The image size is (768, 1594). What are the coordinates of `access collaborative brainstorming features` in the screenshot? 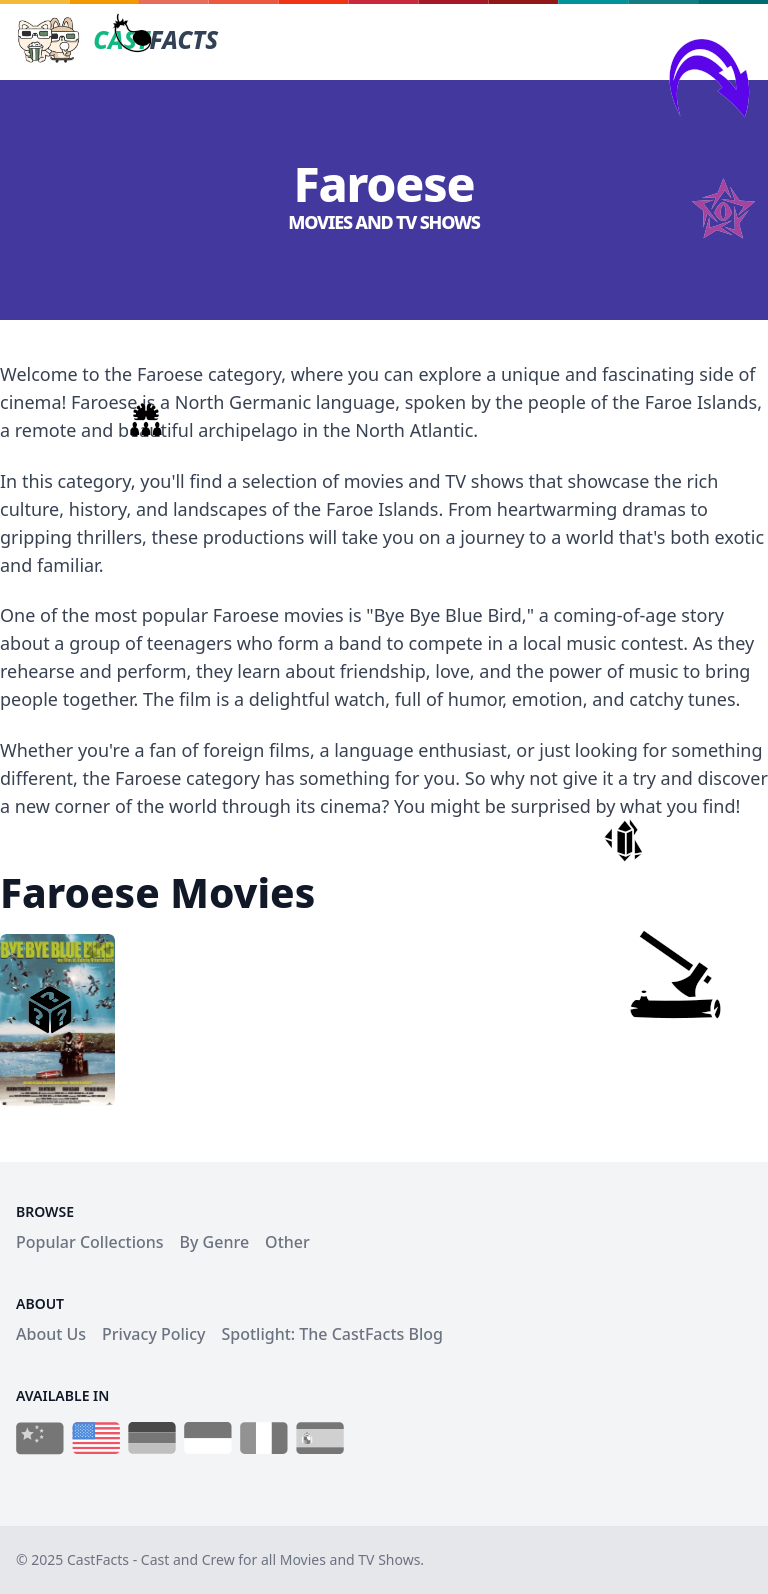 It's located at (146, 420).